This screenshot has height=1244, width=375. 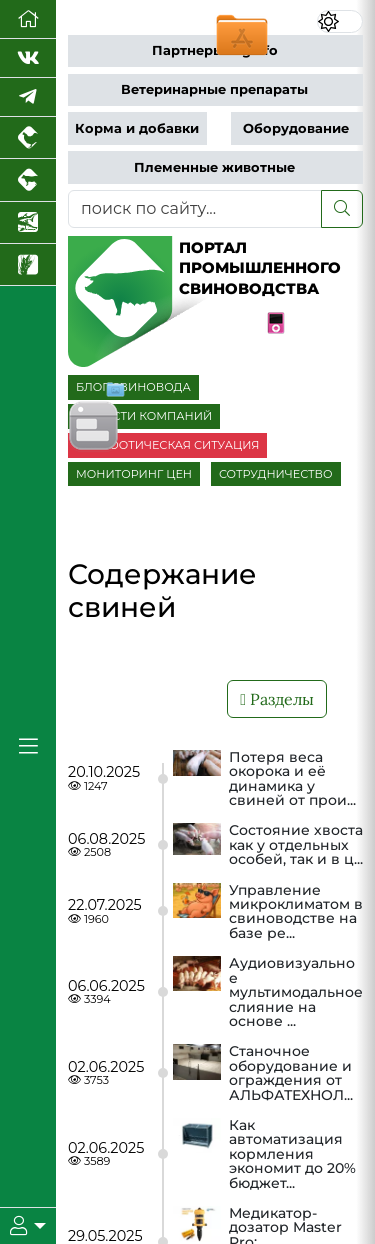 What do you see at coordinates (115, 389) in the screenshot?
I see `open your images folder` at bounding box center [115, 389].